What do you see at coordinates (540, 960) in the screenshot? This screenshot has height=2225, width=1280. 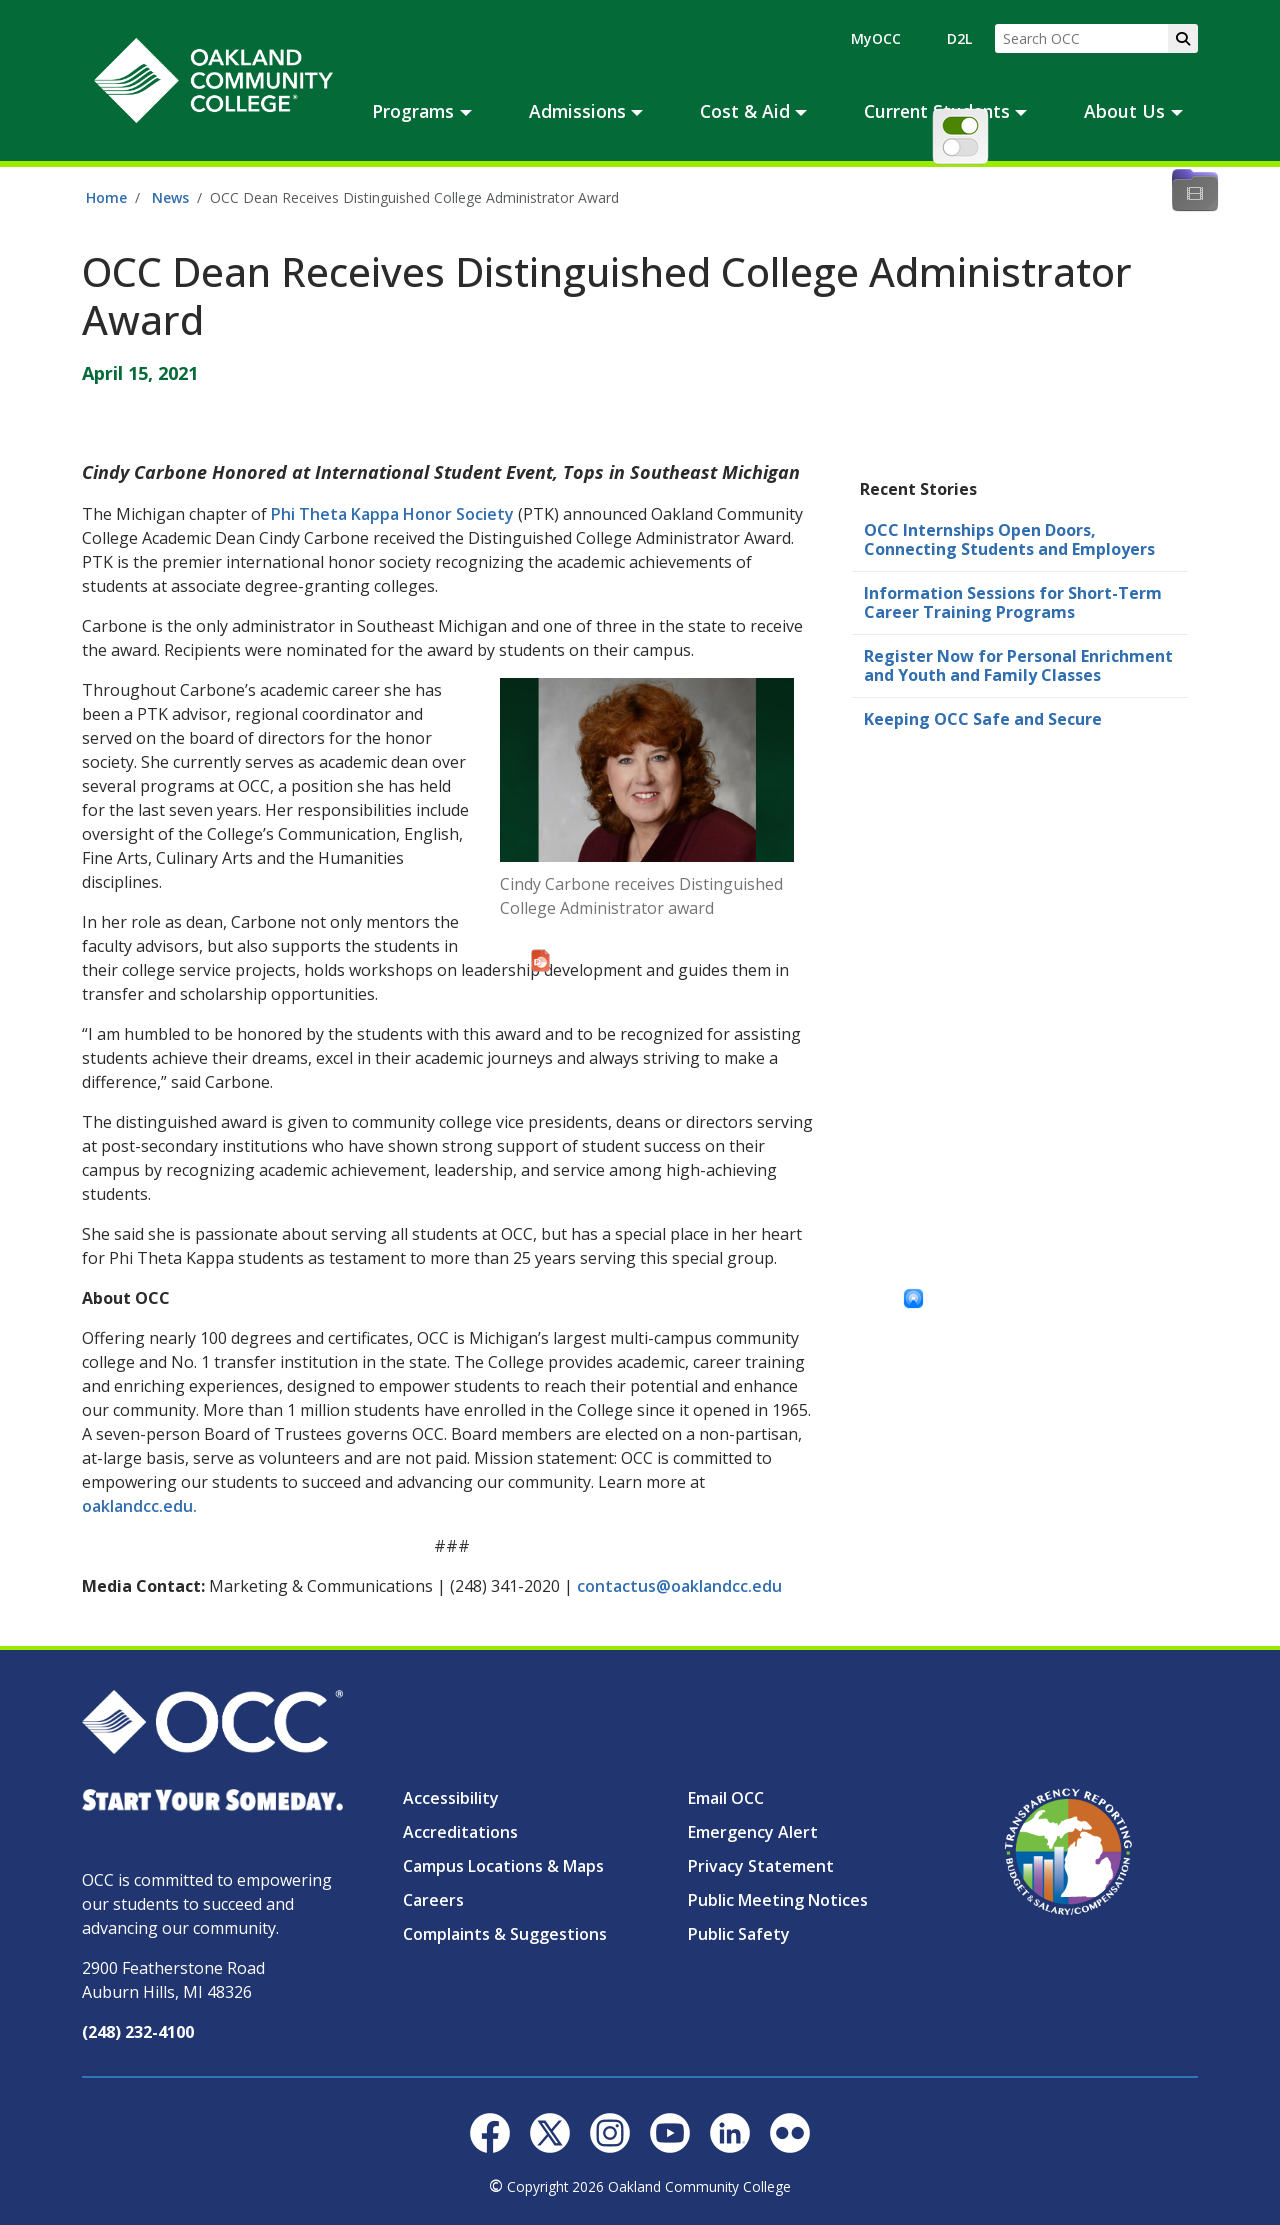 I see `a microsoft powerpoint file` at bounding box center [540, 960].